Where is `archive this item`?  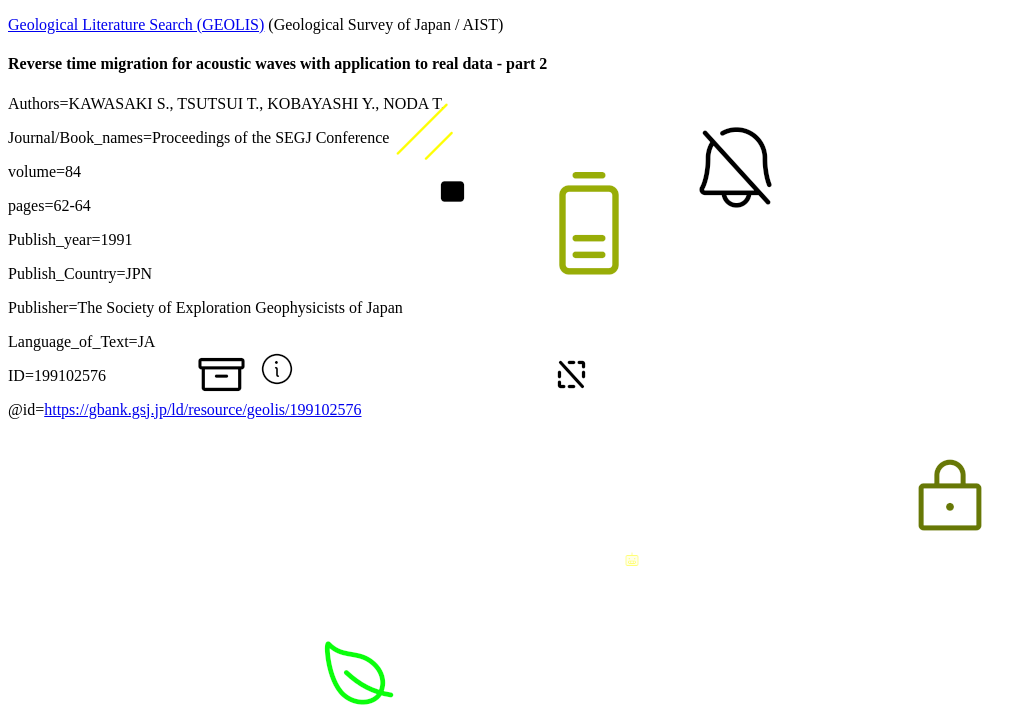 archive this item is located at coordinates (221, 374).